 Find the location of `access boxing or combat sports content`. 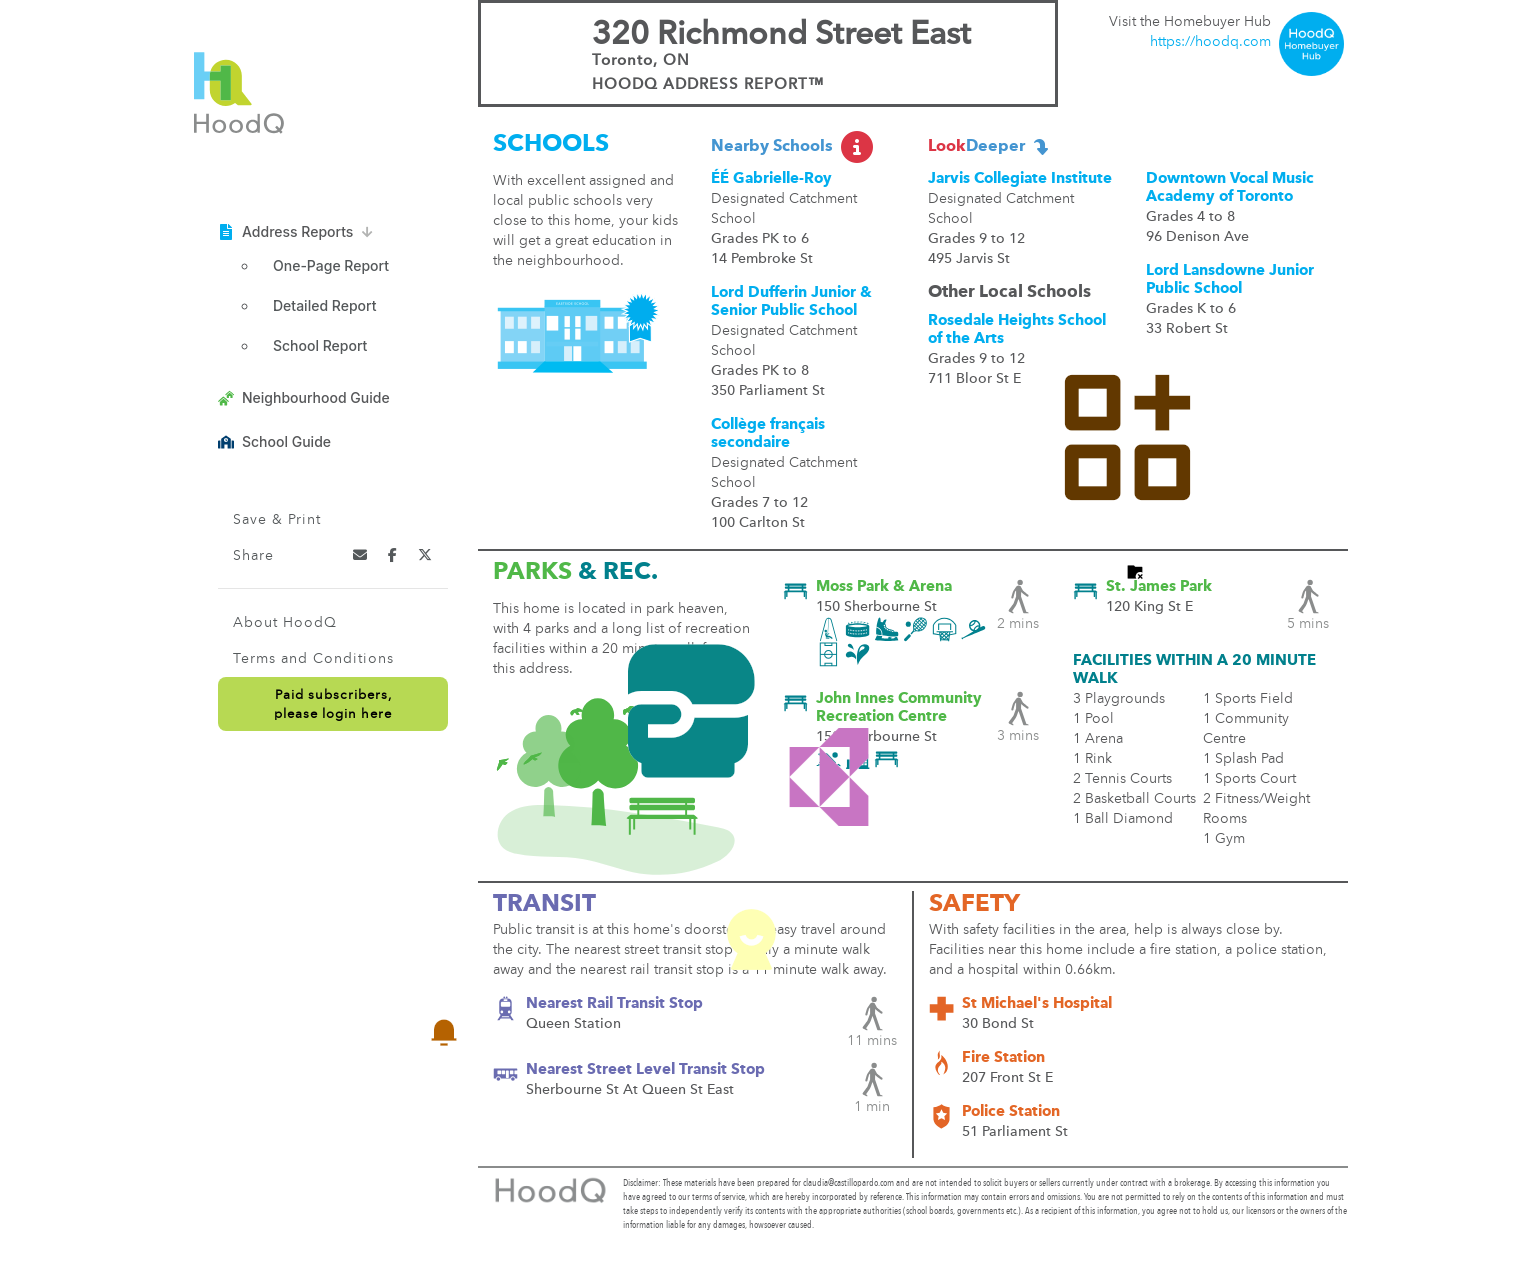

access boxing or combat sports content is located at coordinates (688, 711).